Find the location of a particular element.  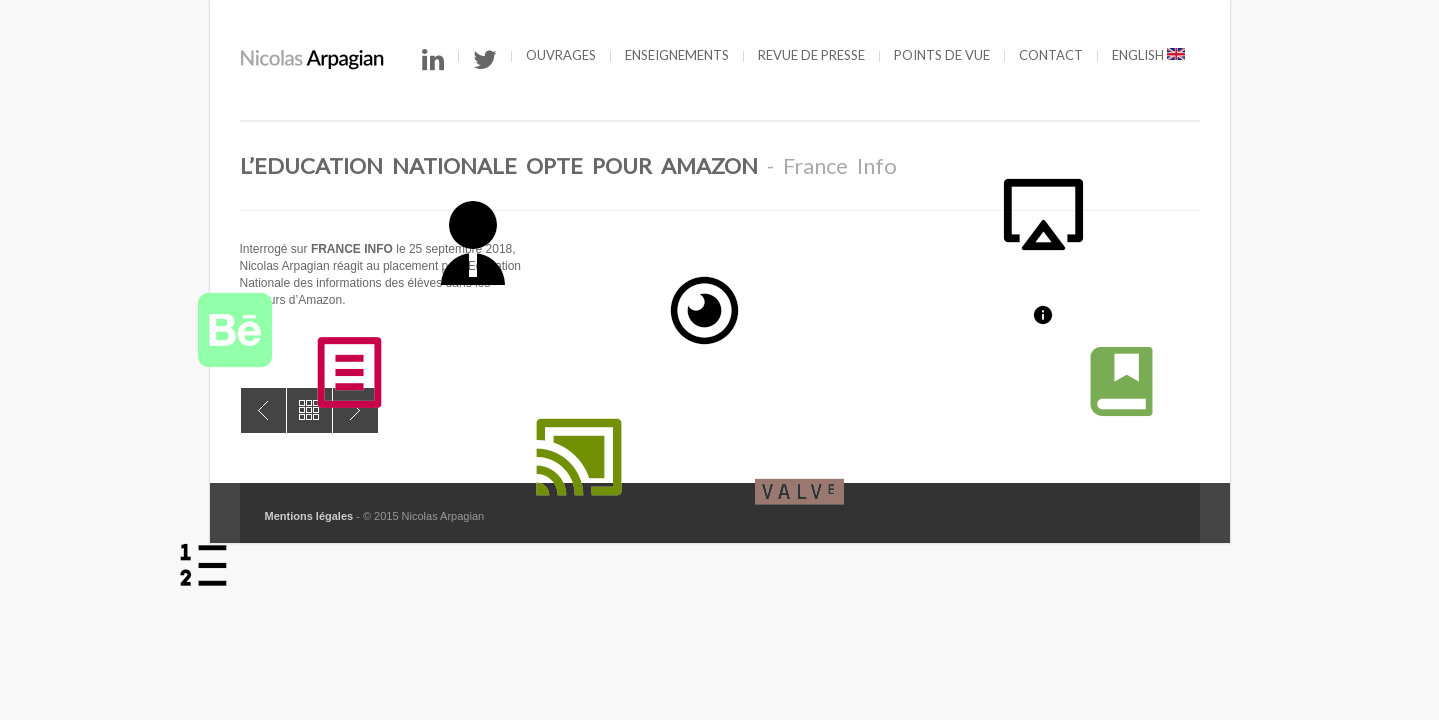

visit Behance profile or portfolio is located at coordinates (235, 330).